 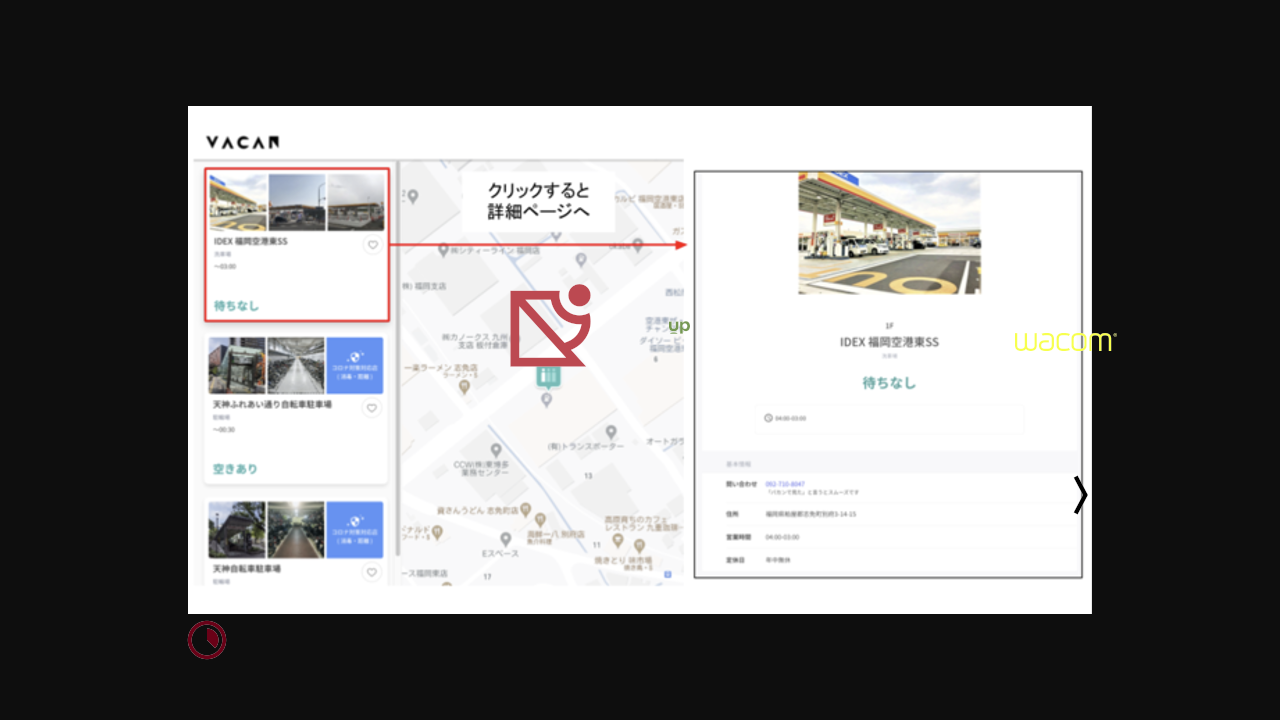 What do you see at coordinates (679, 327) in the screenshot?
I see `visit the Uplabs design resources website` at bounding box center [679, 327].